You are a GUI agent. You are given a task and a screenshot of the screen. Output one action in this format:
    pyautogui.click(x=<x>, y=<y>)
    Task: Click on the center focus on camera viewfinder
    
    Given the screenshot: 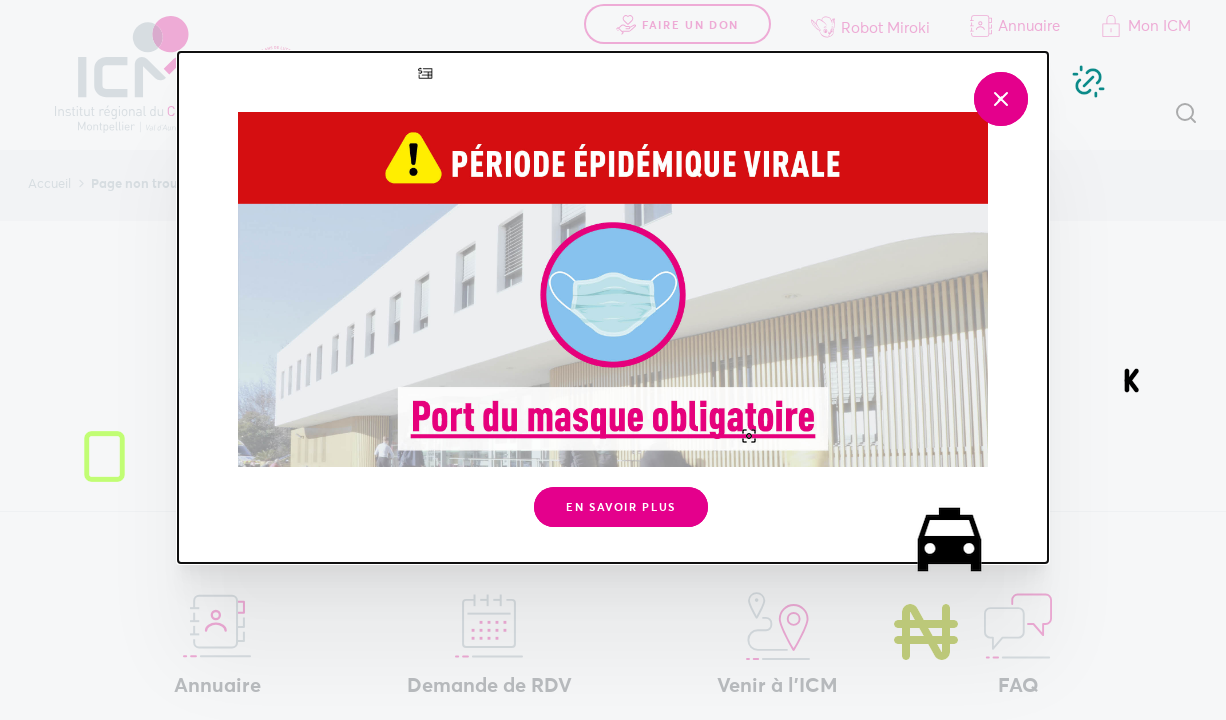 What is the action you would take?
    pyautogui.click(x=749, y=436)
    